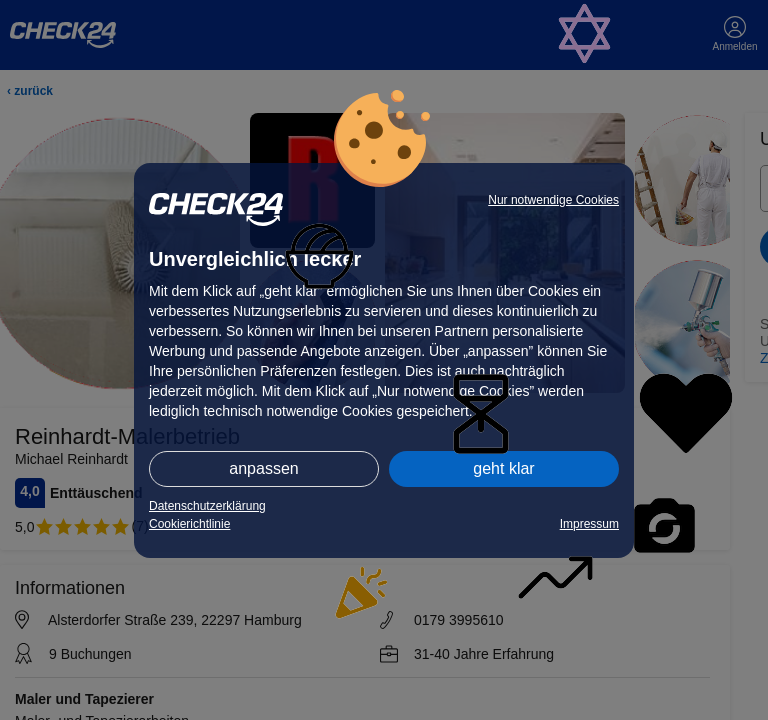  Describe the element at coordinates (686, 410) in the screenshot. I see `add item to favorites` at that location.